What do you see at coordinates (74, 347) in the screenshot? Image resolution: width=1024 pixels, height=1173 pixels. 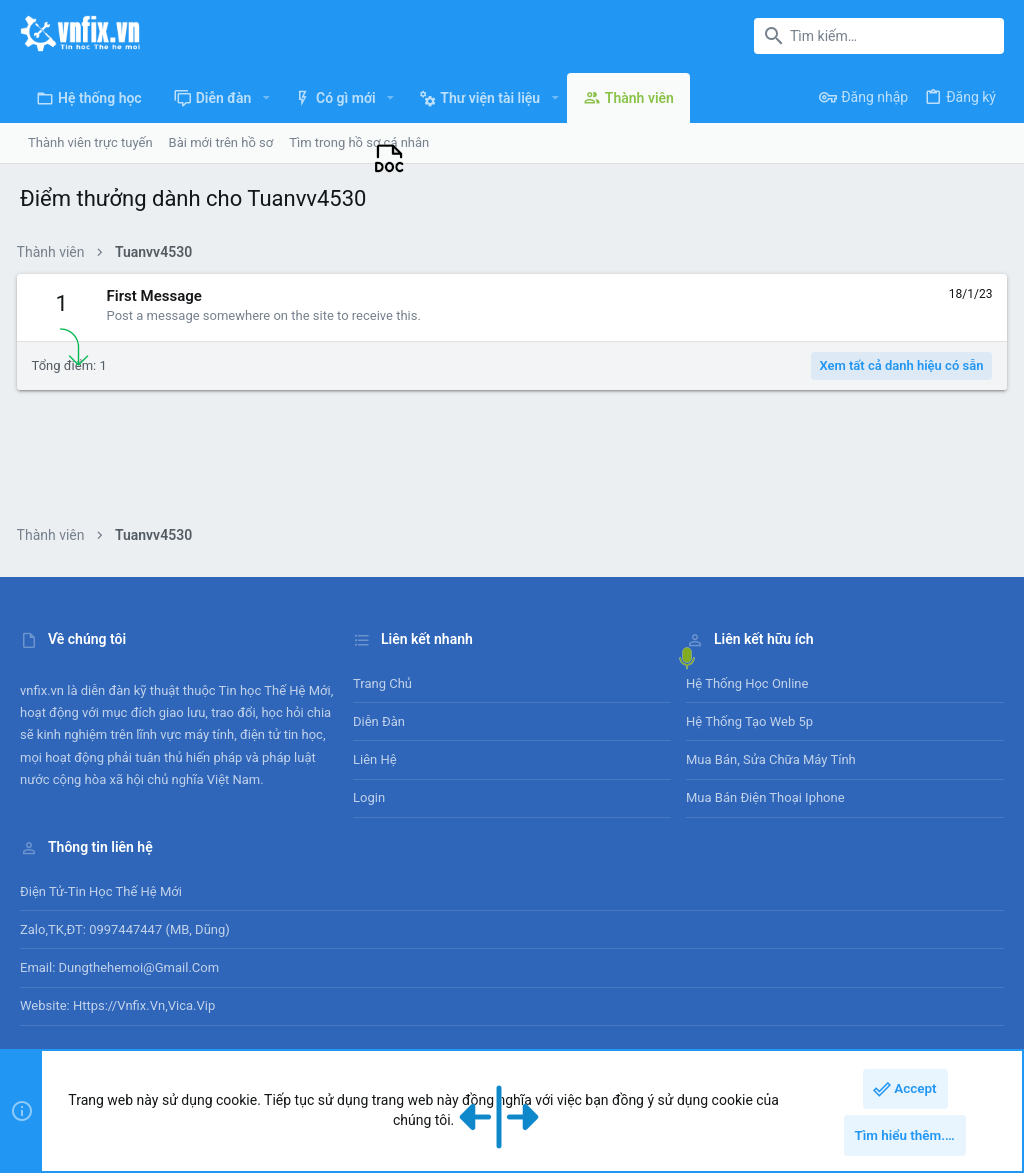 I see `indicates a redirect or forward action` at bounding box center [74, 347].